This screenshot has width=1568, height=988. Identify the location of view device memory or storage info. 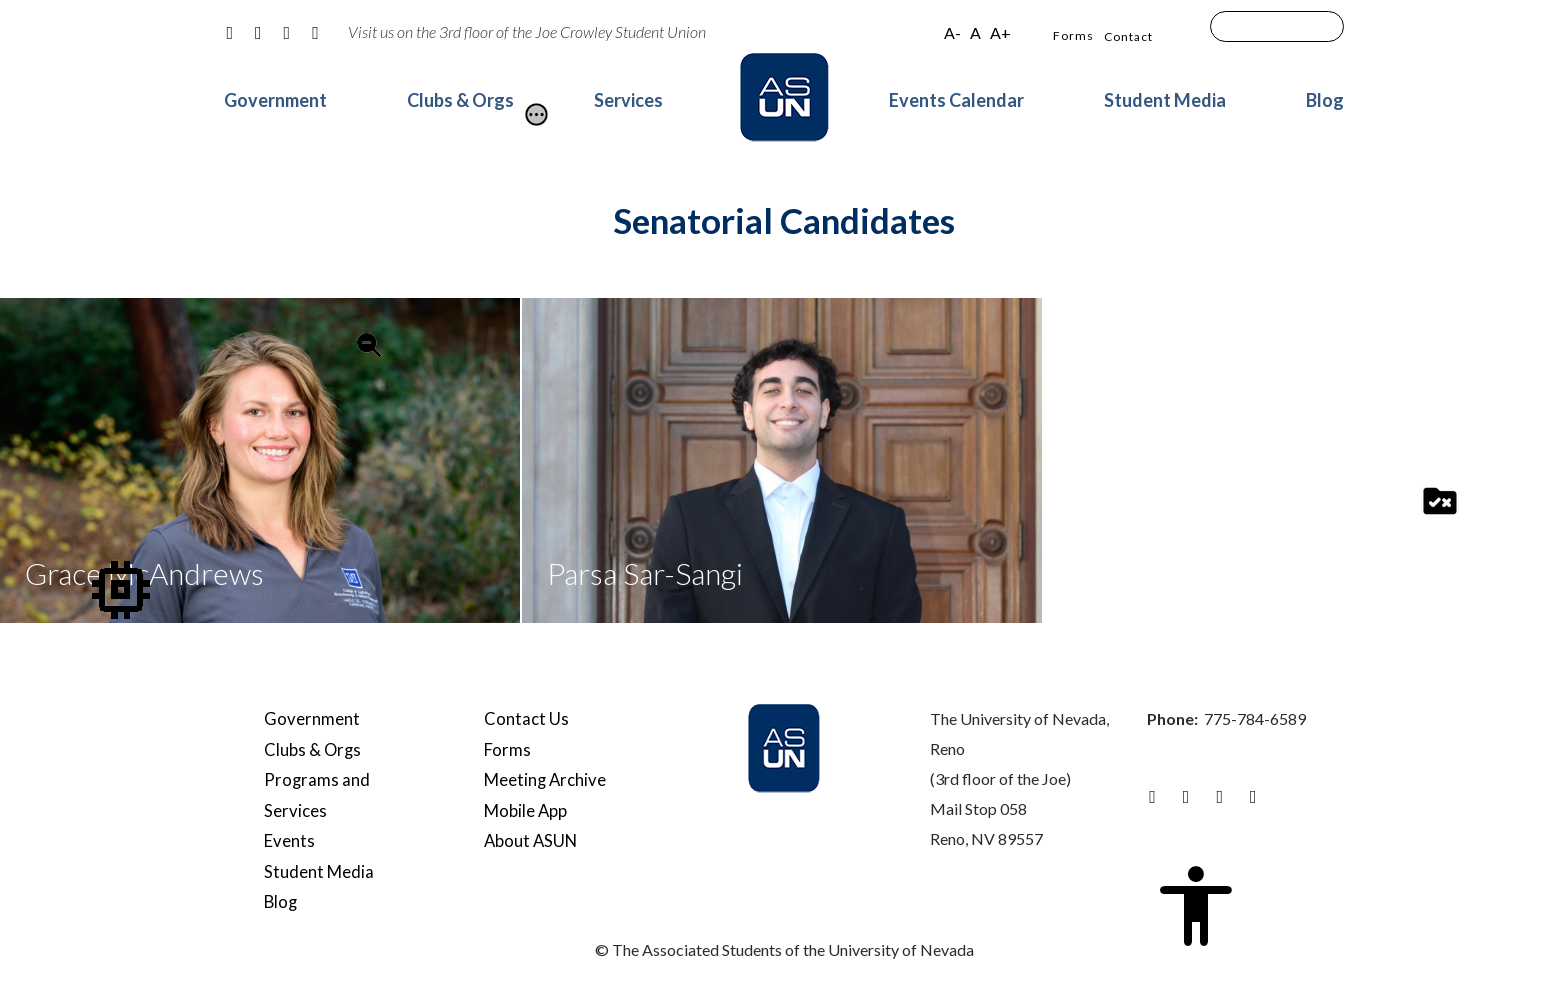
(121, 590).